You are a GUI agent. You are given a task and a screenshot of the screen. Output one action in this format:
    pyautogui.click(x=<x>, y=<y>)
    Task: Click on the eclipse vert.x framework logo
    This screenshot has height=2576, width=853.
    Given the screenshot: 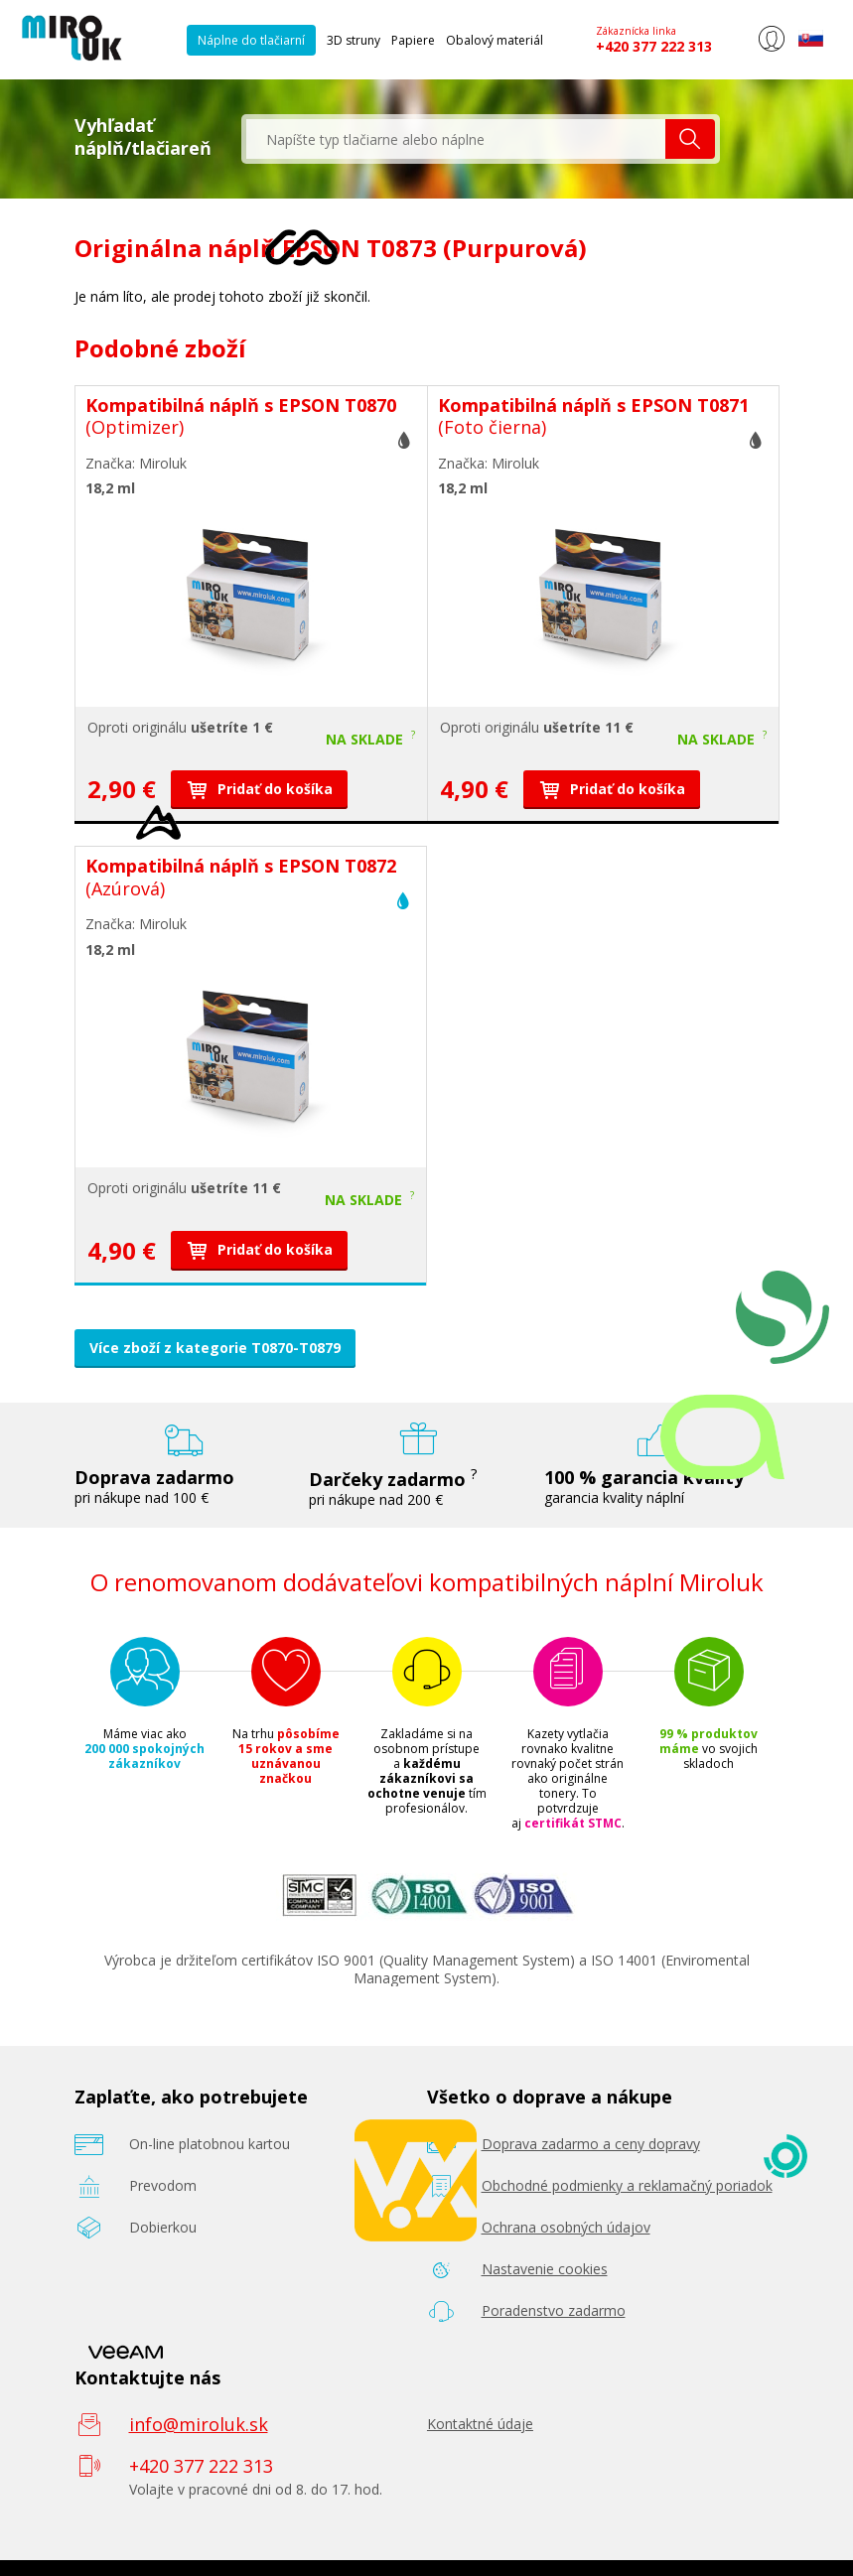 What is the action you would take?
    pyautogui.click(x=415, y=2180)
    